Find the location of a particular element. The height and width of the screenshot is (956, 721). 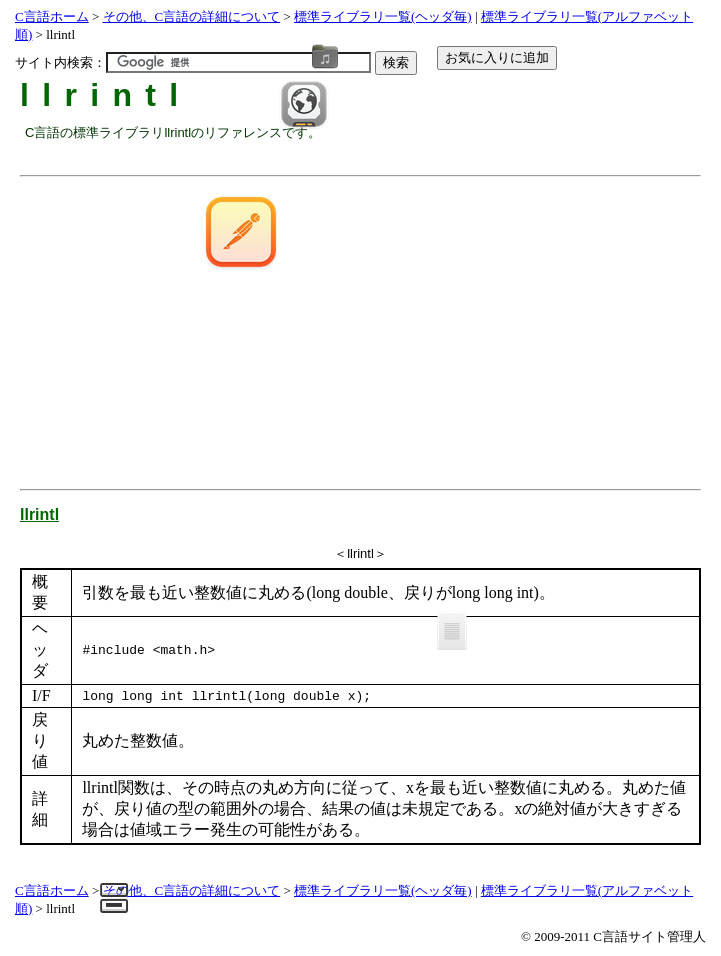

open Postman API development app is located at coordinates (241, 232).